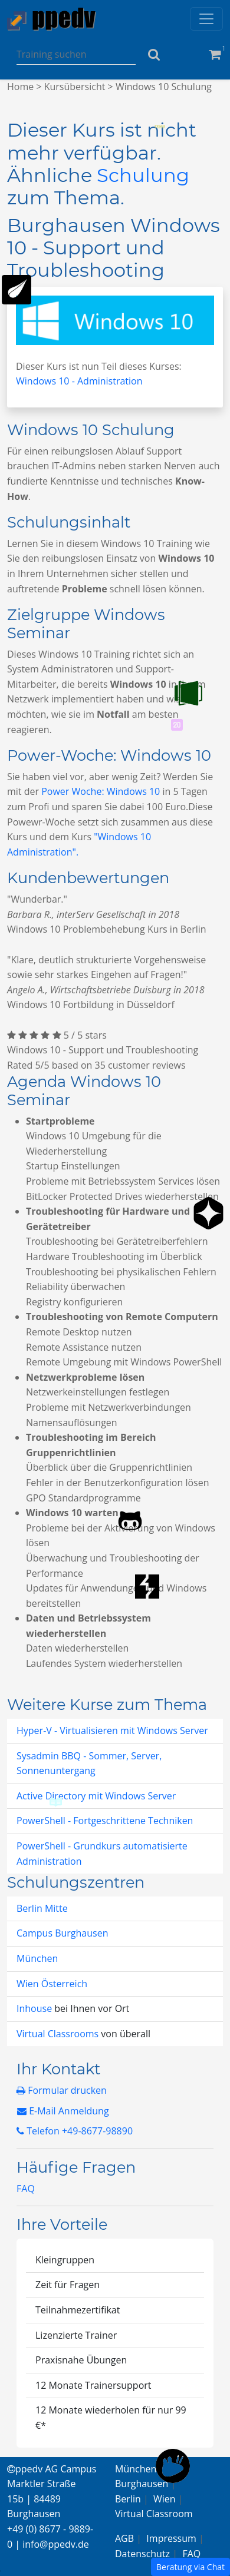  I want to click on open the Tesco app or website, so click(160, 127).